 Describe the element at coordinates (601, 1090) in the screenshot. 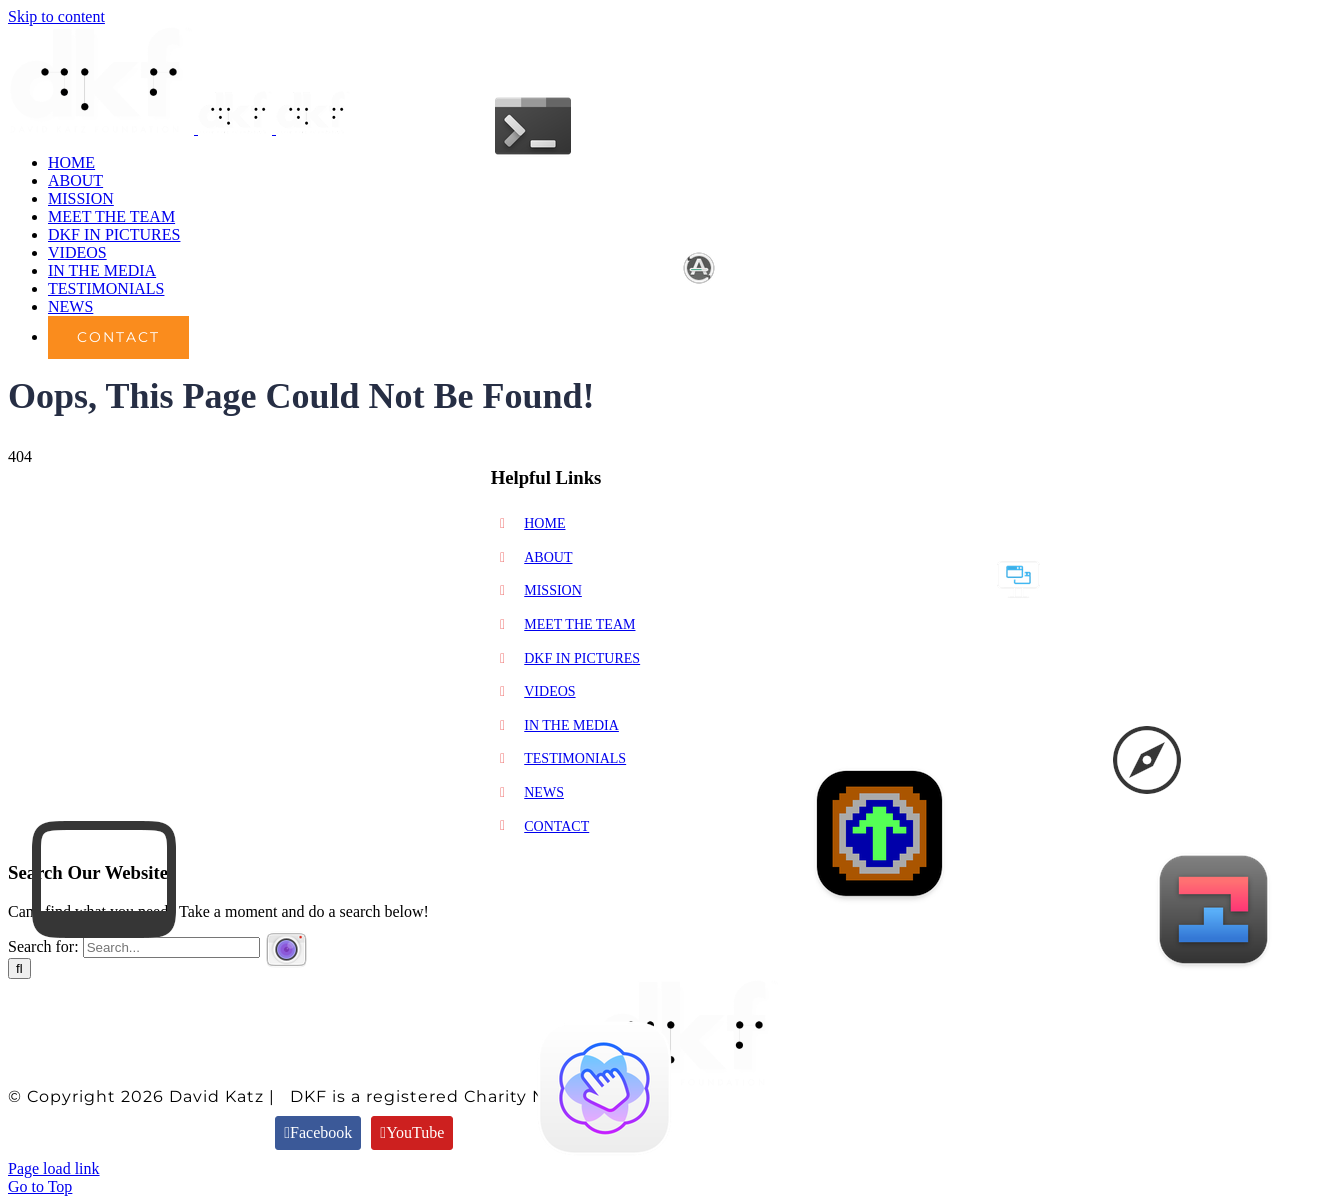

I see `open Gluon Scene Builder application` at that location.